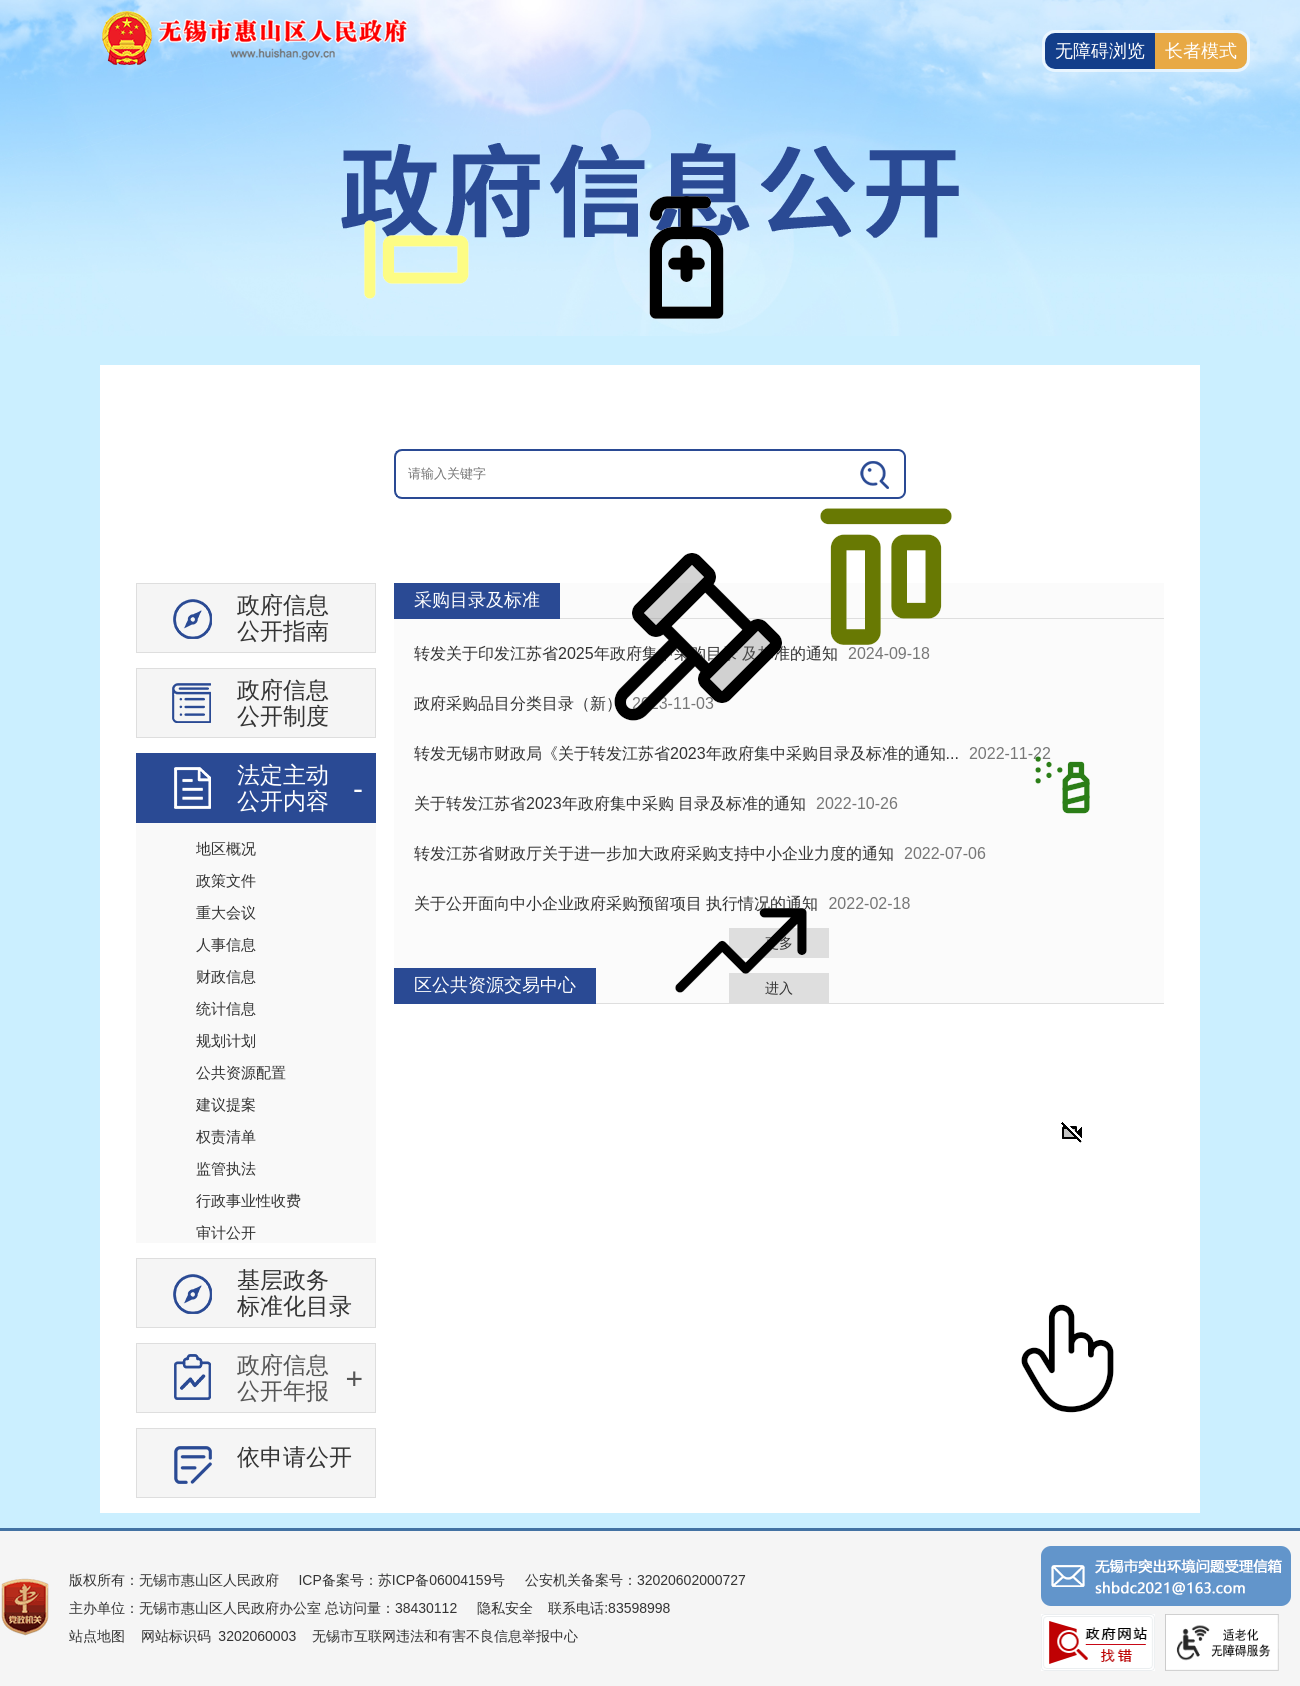  Describe the element at coordinates (692, 643) in the screenshot. I see `access legal or terms of service information` at that location.